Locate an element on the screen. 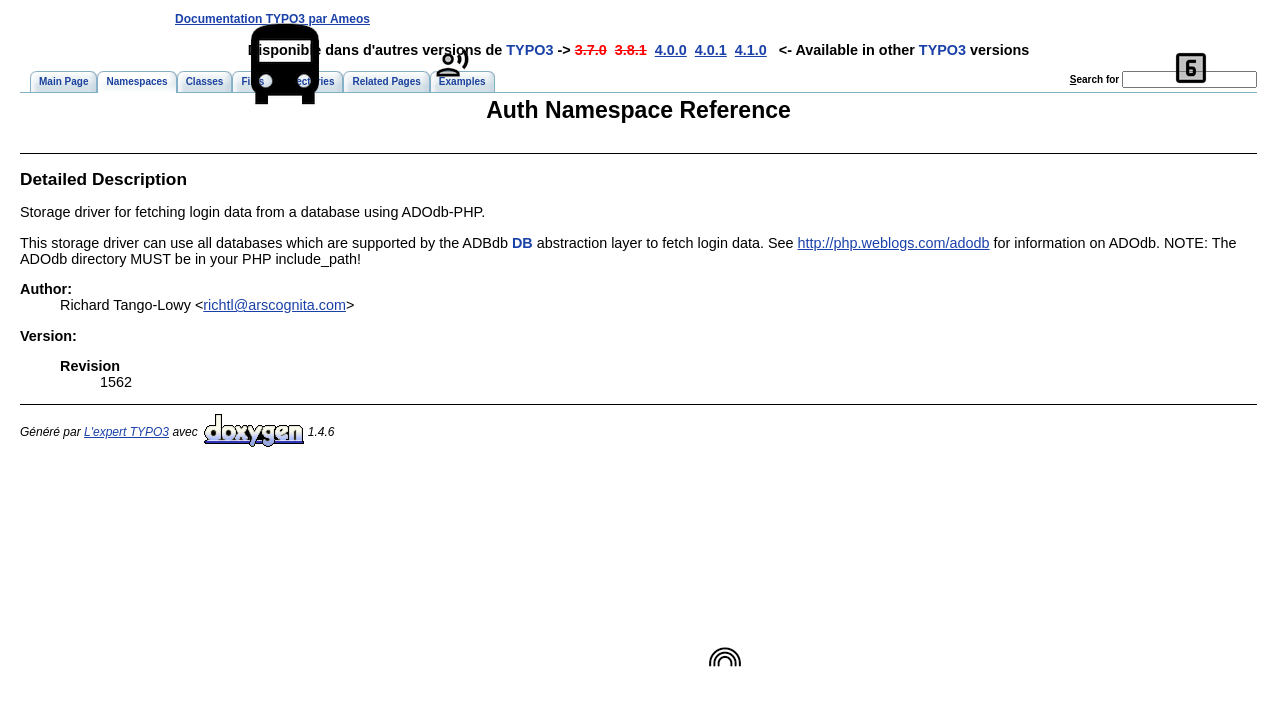 Image resolution: width=1277 pixels, height=720 pixels. text-to-speech or voice output enabled is located at coordinates (452, 63).